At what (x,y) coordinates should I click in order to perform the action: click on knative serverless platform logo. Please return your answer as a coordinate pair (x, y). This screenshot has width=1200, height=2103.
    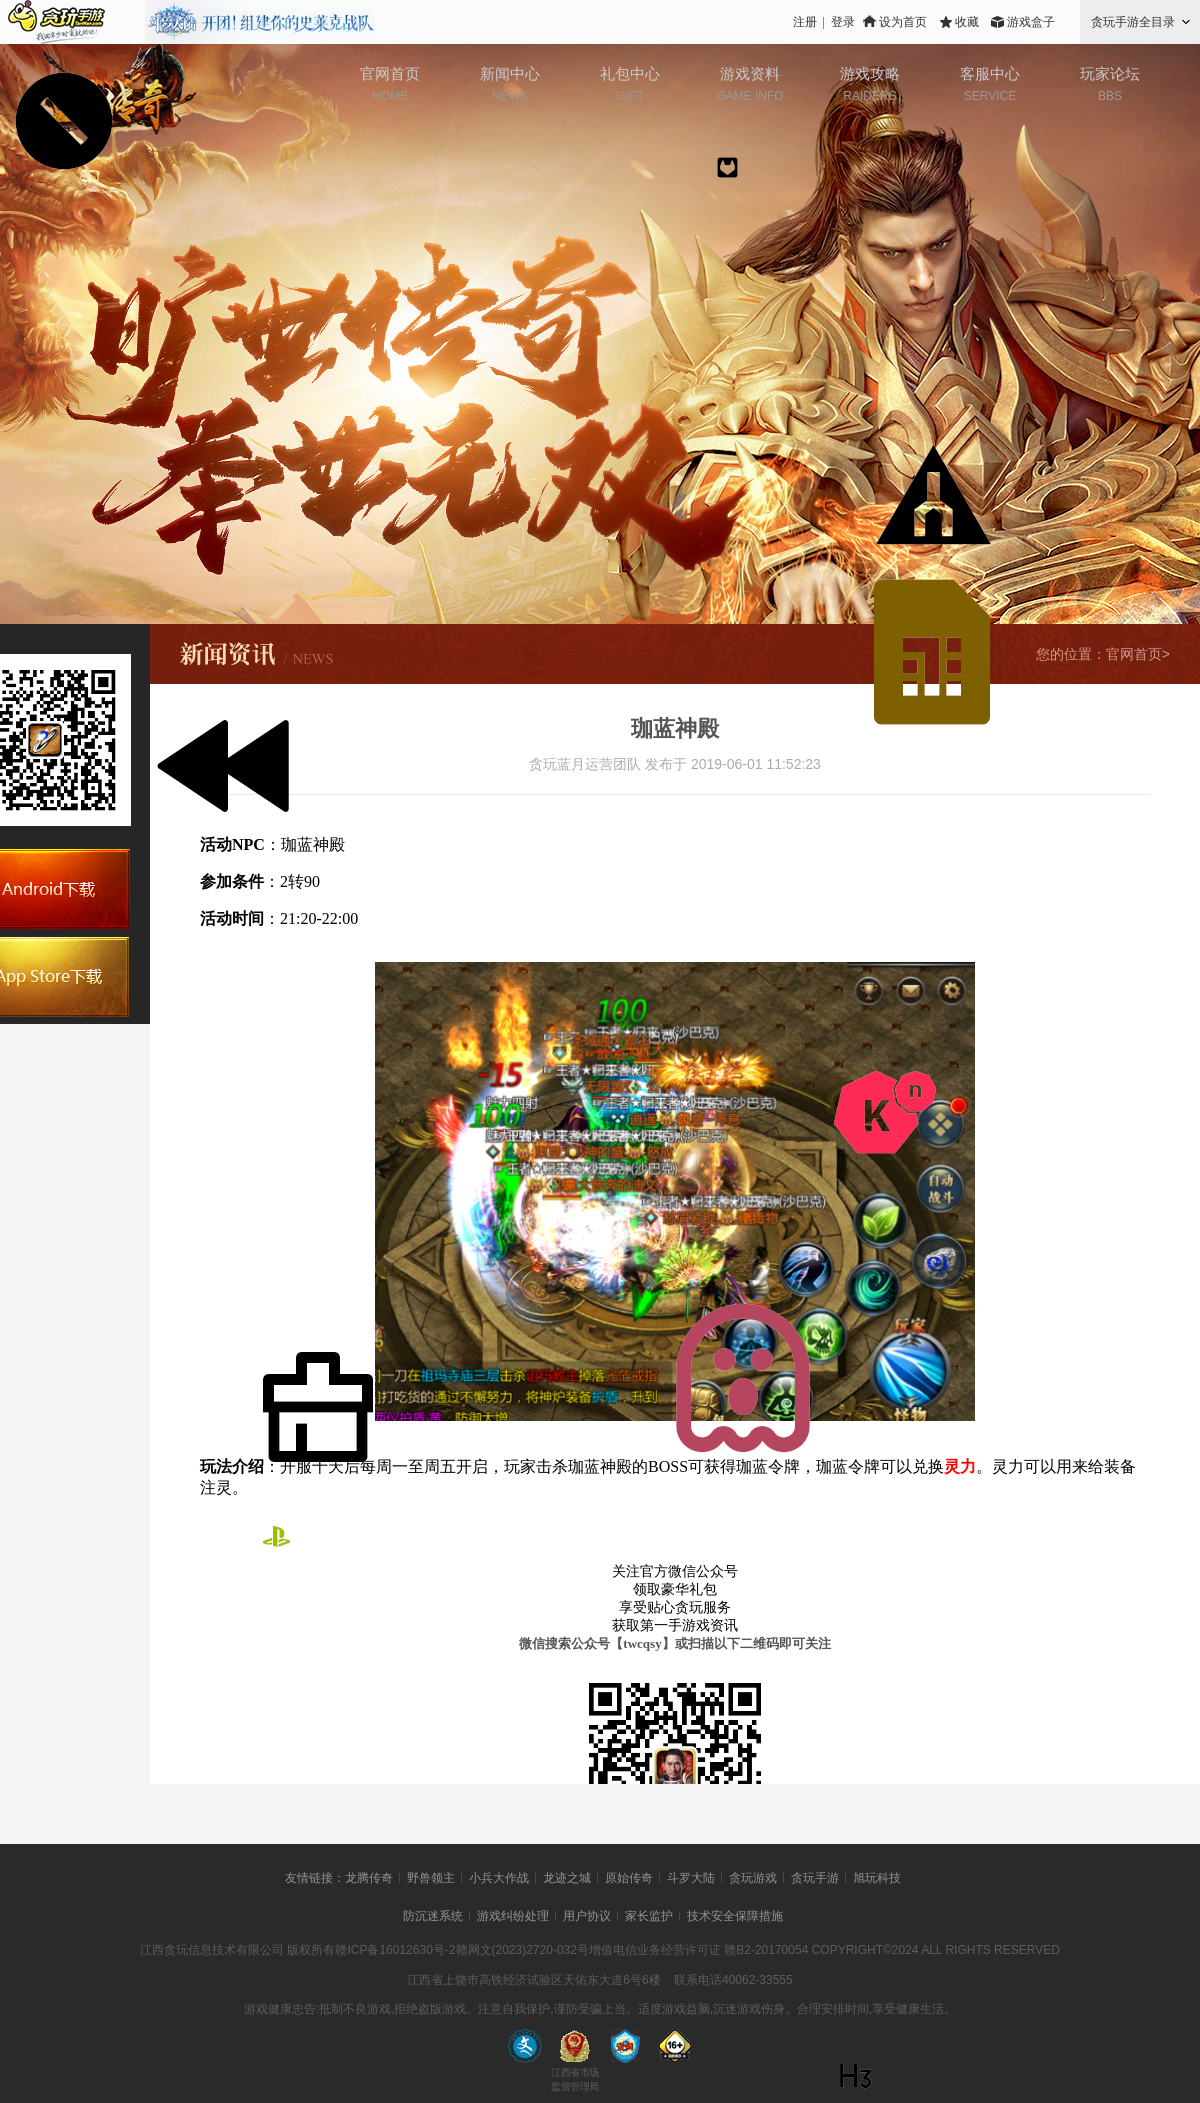
    Looking at the image, I should click on (885, 1112).